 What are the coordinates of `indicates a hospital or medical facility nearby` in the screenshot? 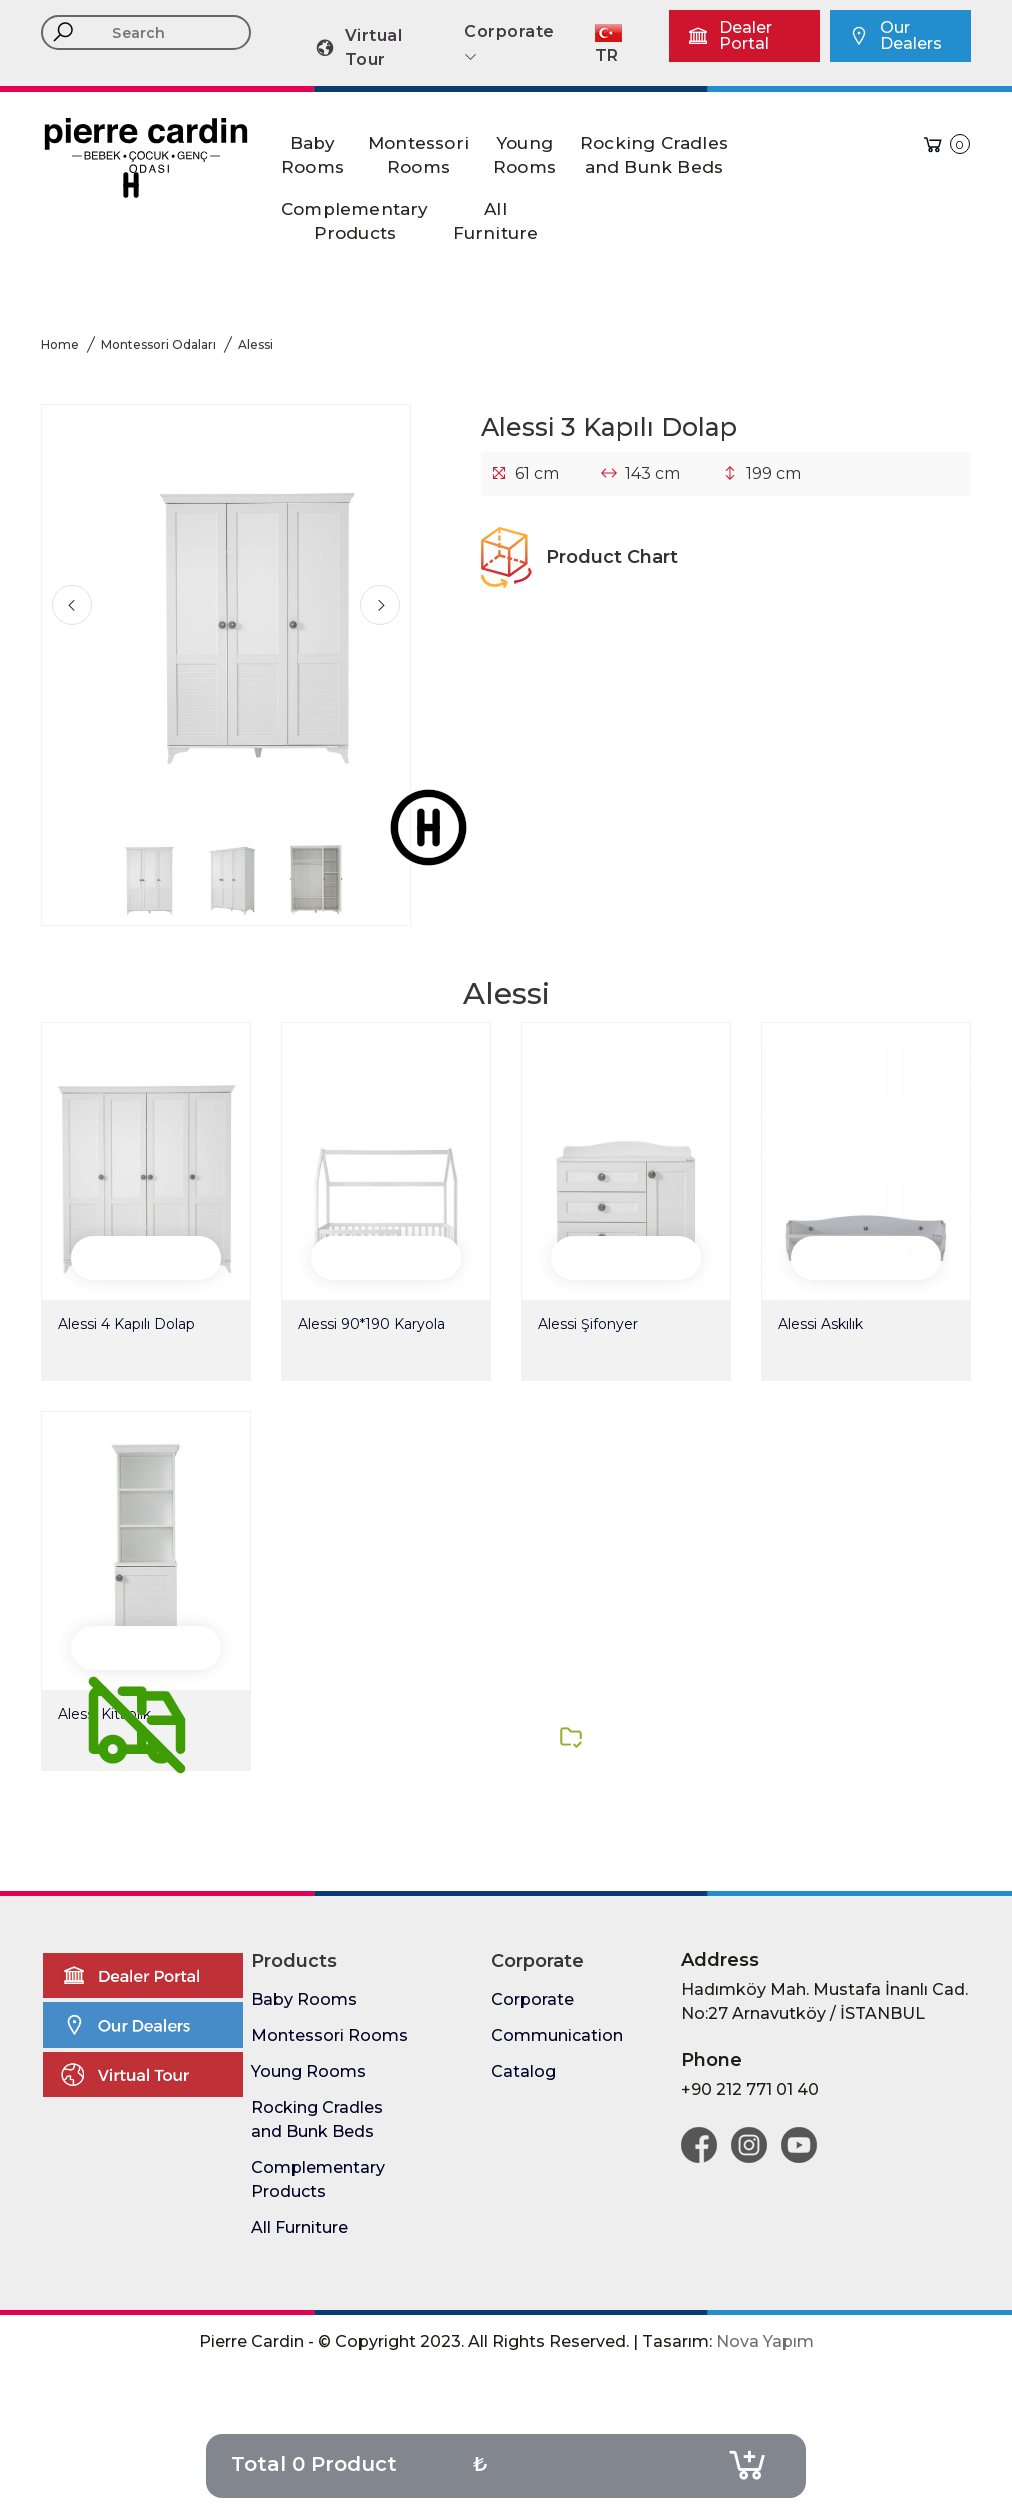 It's located at (428, 827).